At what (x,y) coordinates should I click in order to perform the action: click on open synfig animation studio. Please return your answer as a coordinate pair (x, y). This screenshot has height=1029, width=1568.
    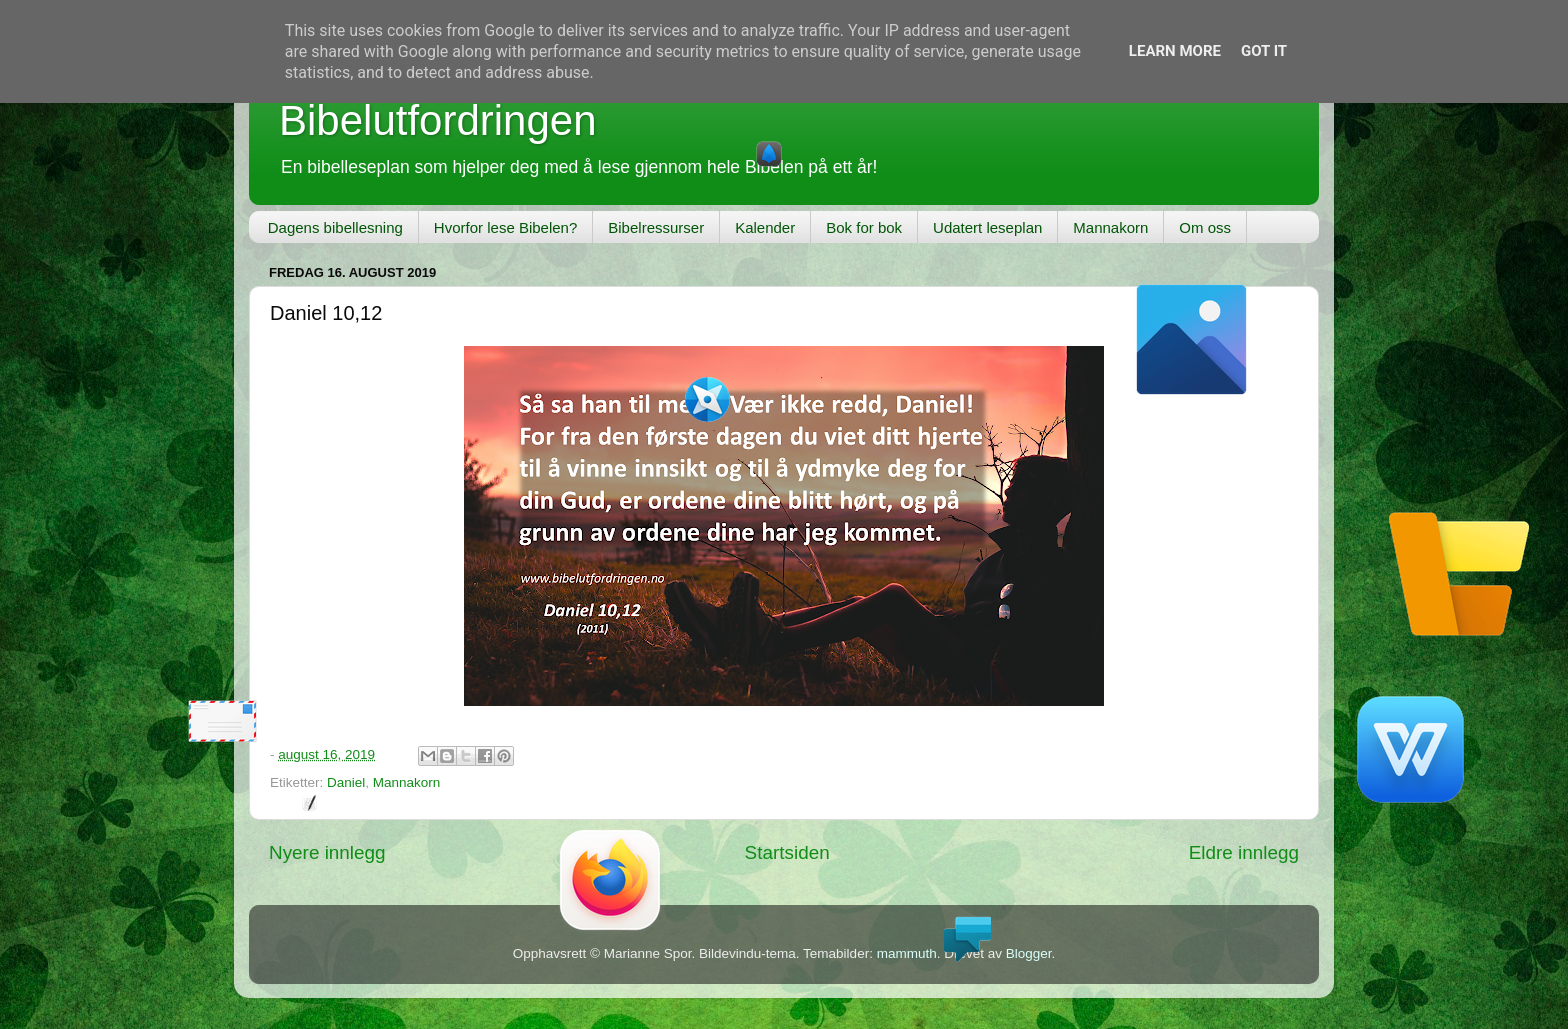
    Looking at the image, I should click on (769, 154).